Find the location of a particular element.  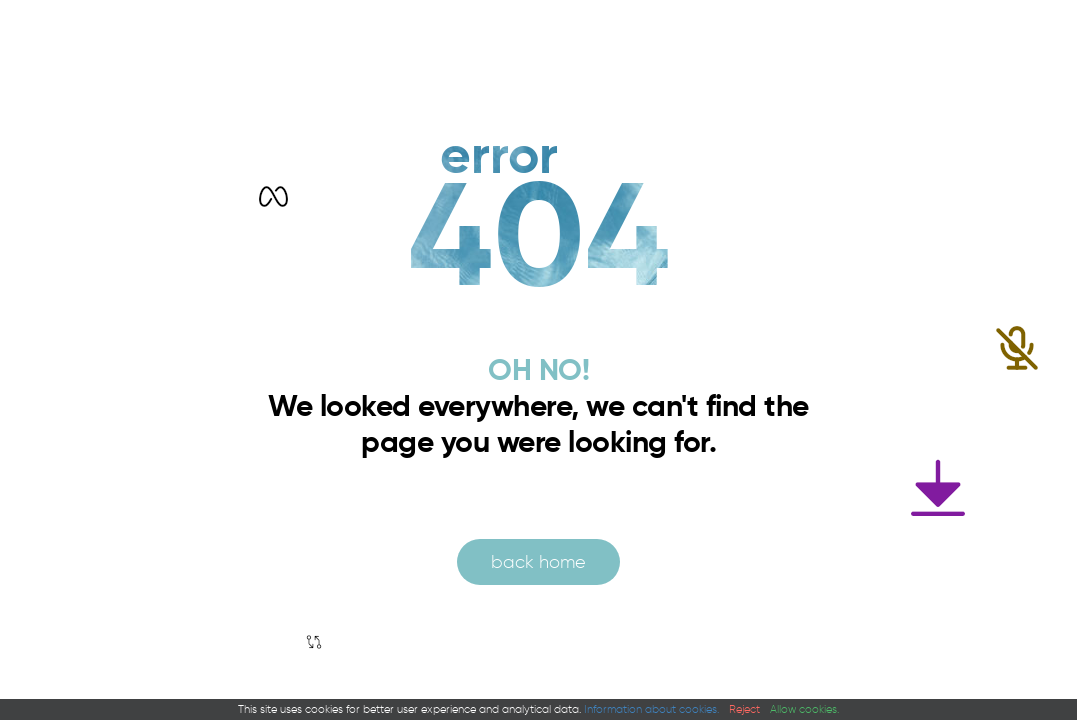

download a file is located at coordinates (938, 489).